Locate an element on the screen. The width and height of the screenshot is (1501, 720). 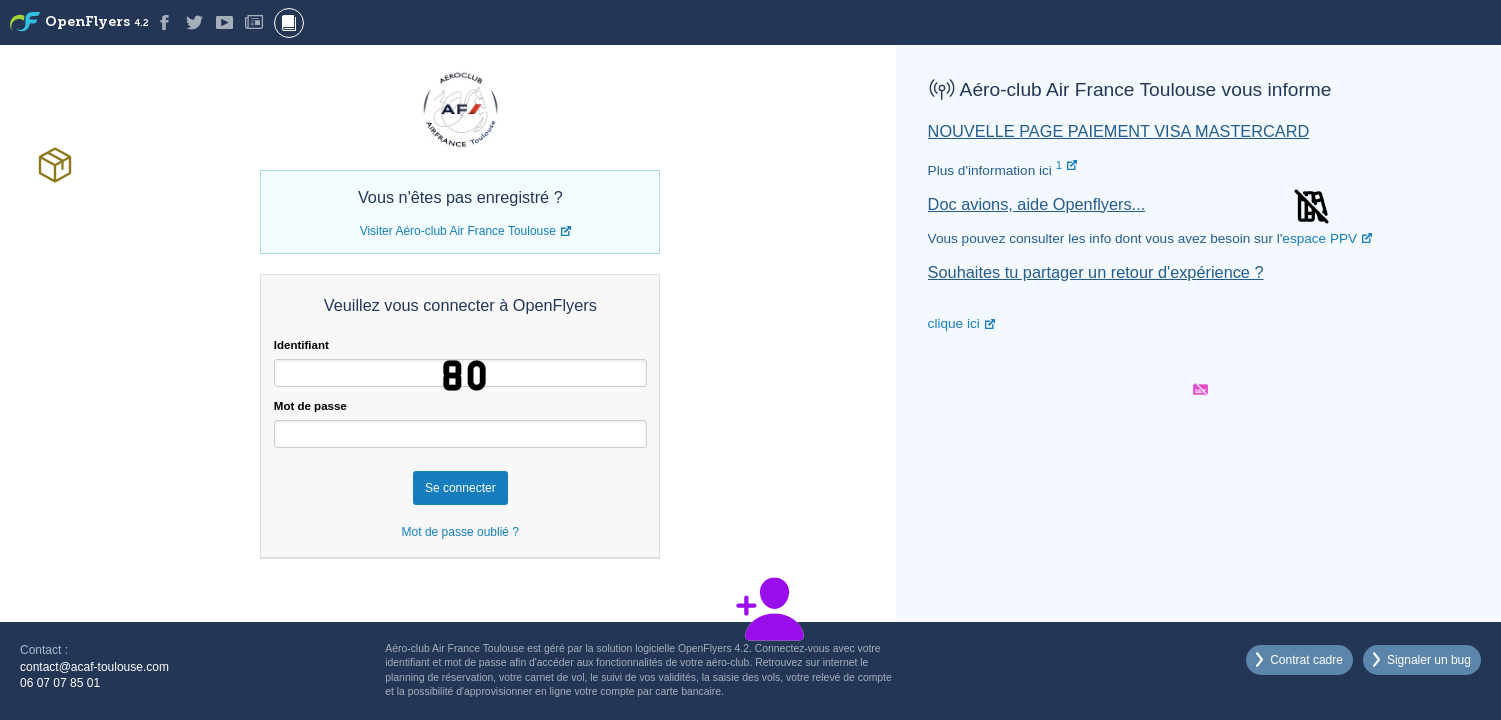
view order or shipment details is located at coordinates (55, 165).